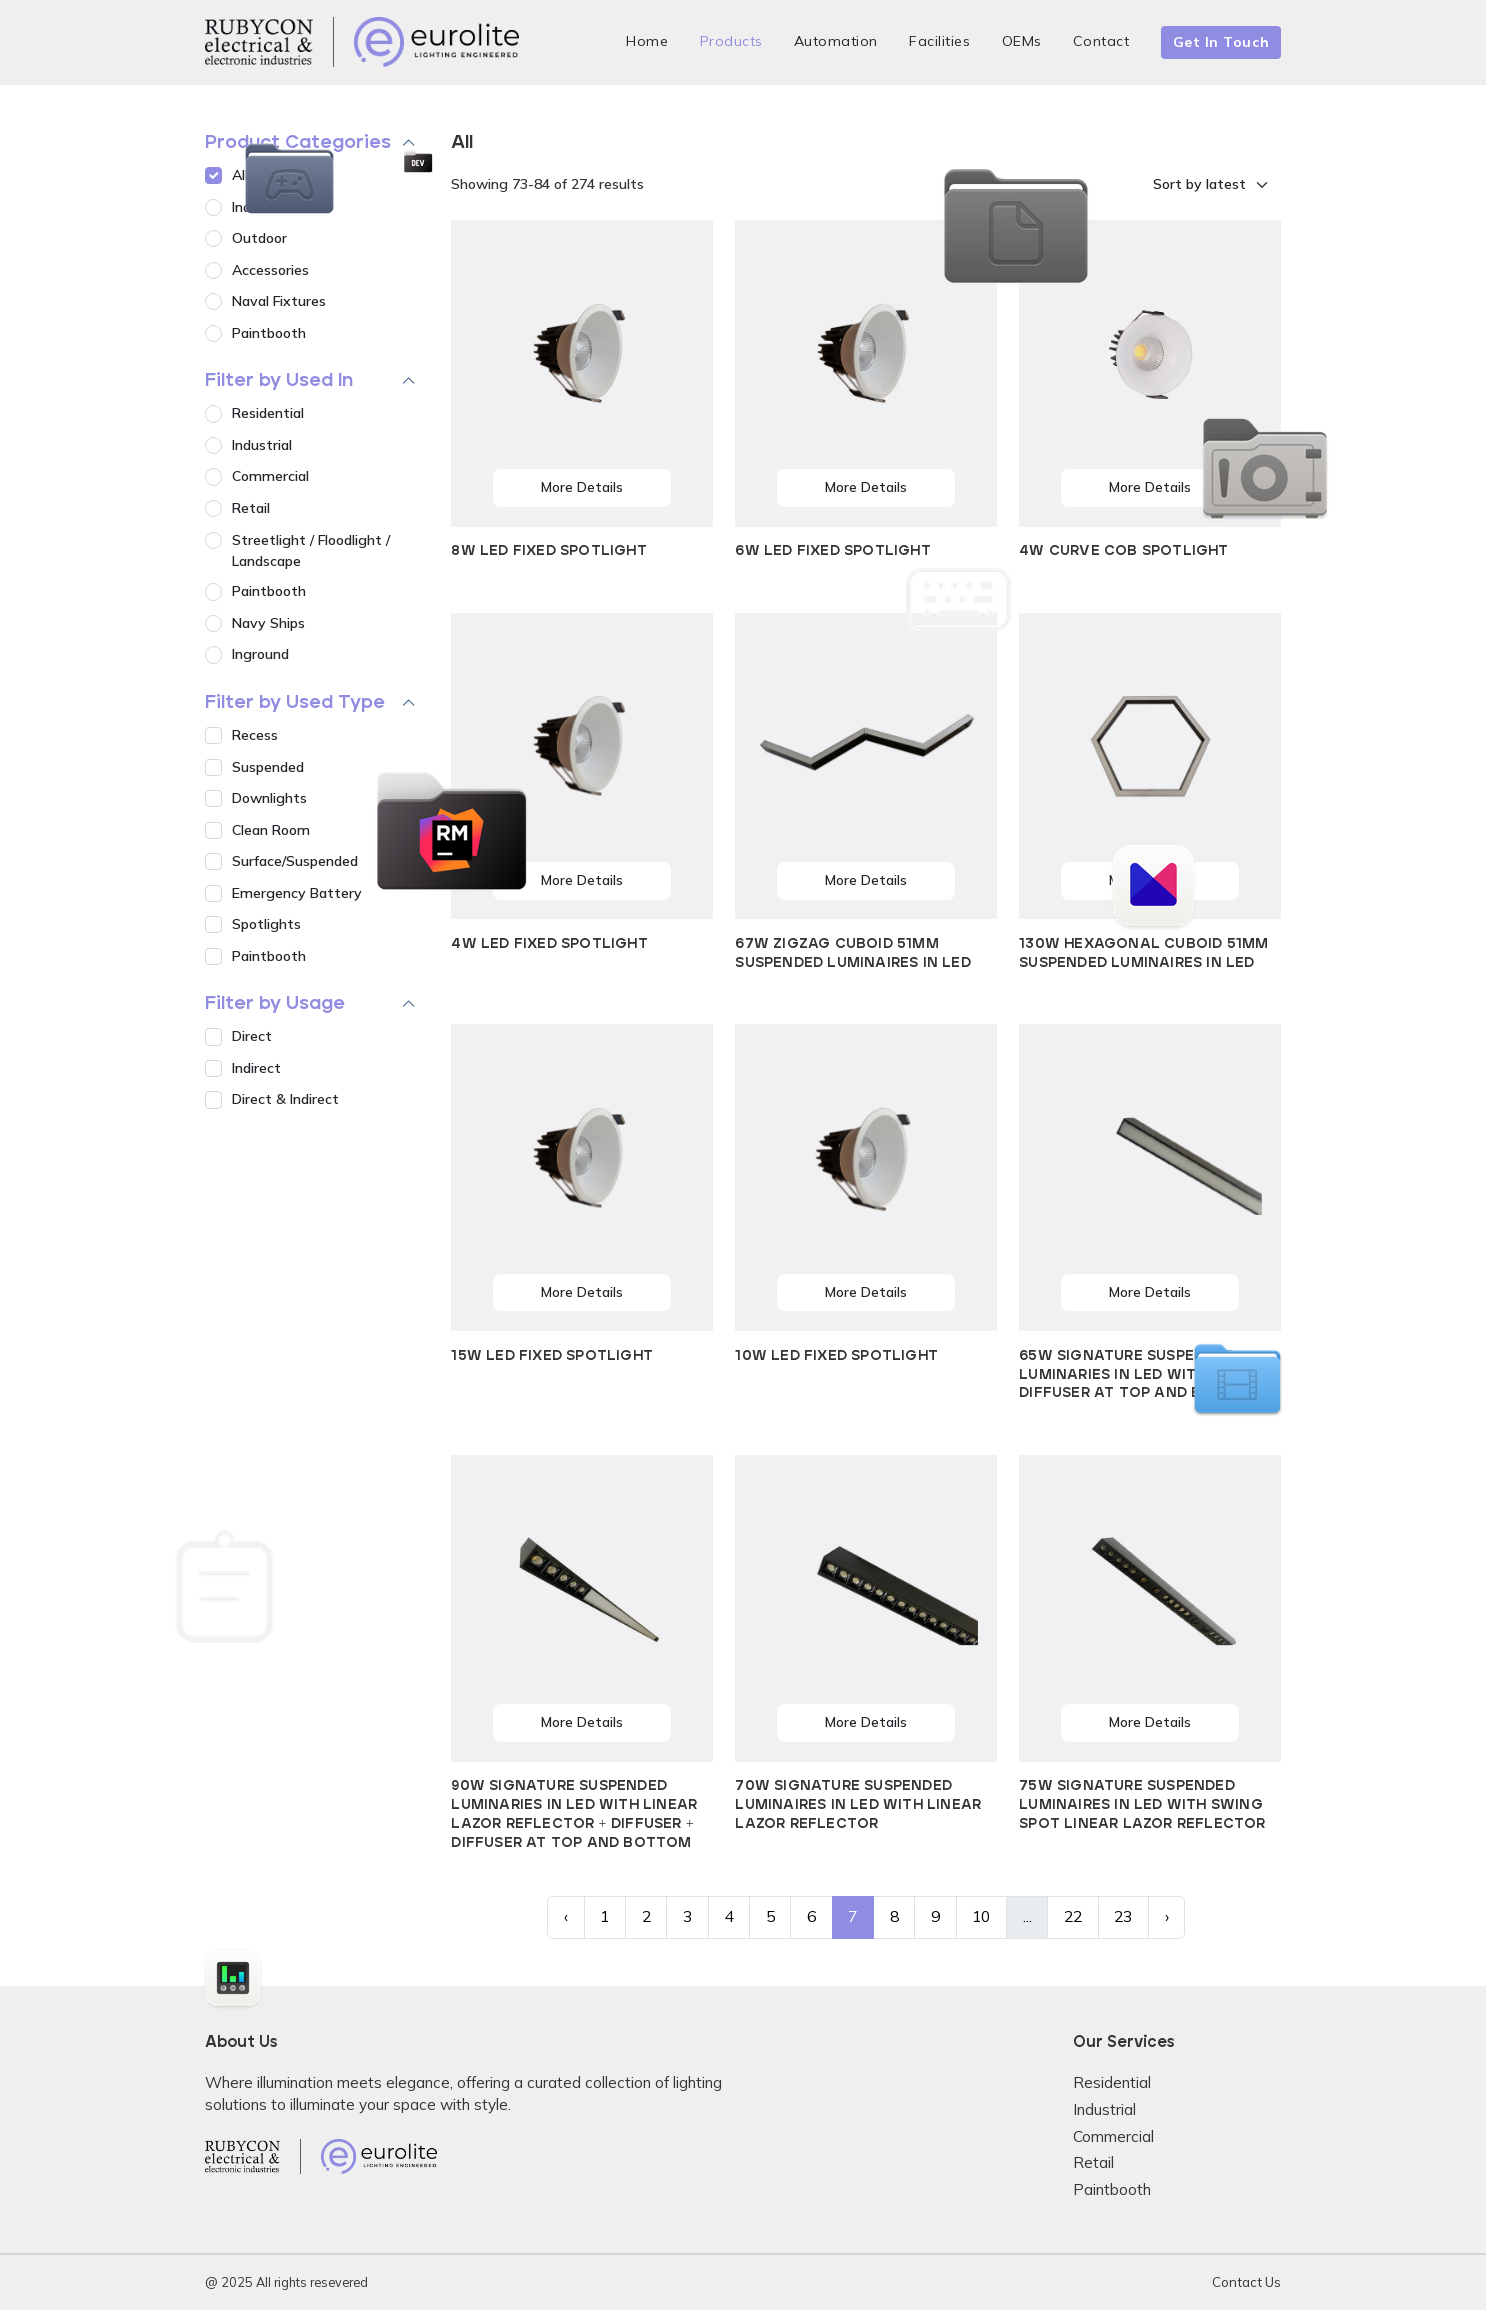 The height and width of the screenshot is (2310, 1486). Describe the element at coordinates (233, 1978) in the screenshot. I see `open carla audio plugin host control panel` at that location.